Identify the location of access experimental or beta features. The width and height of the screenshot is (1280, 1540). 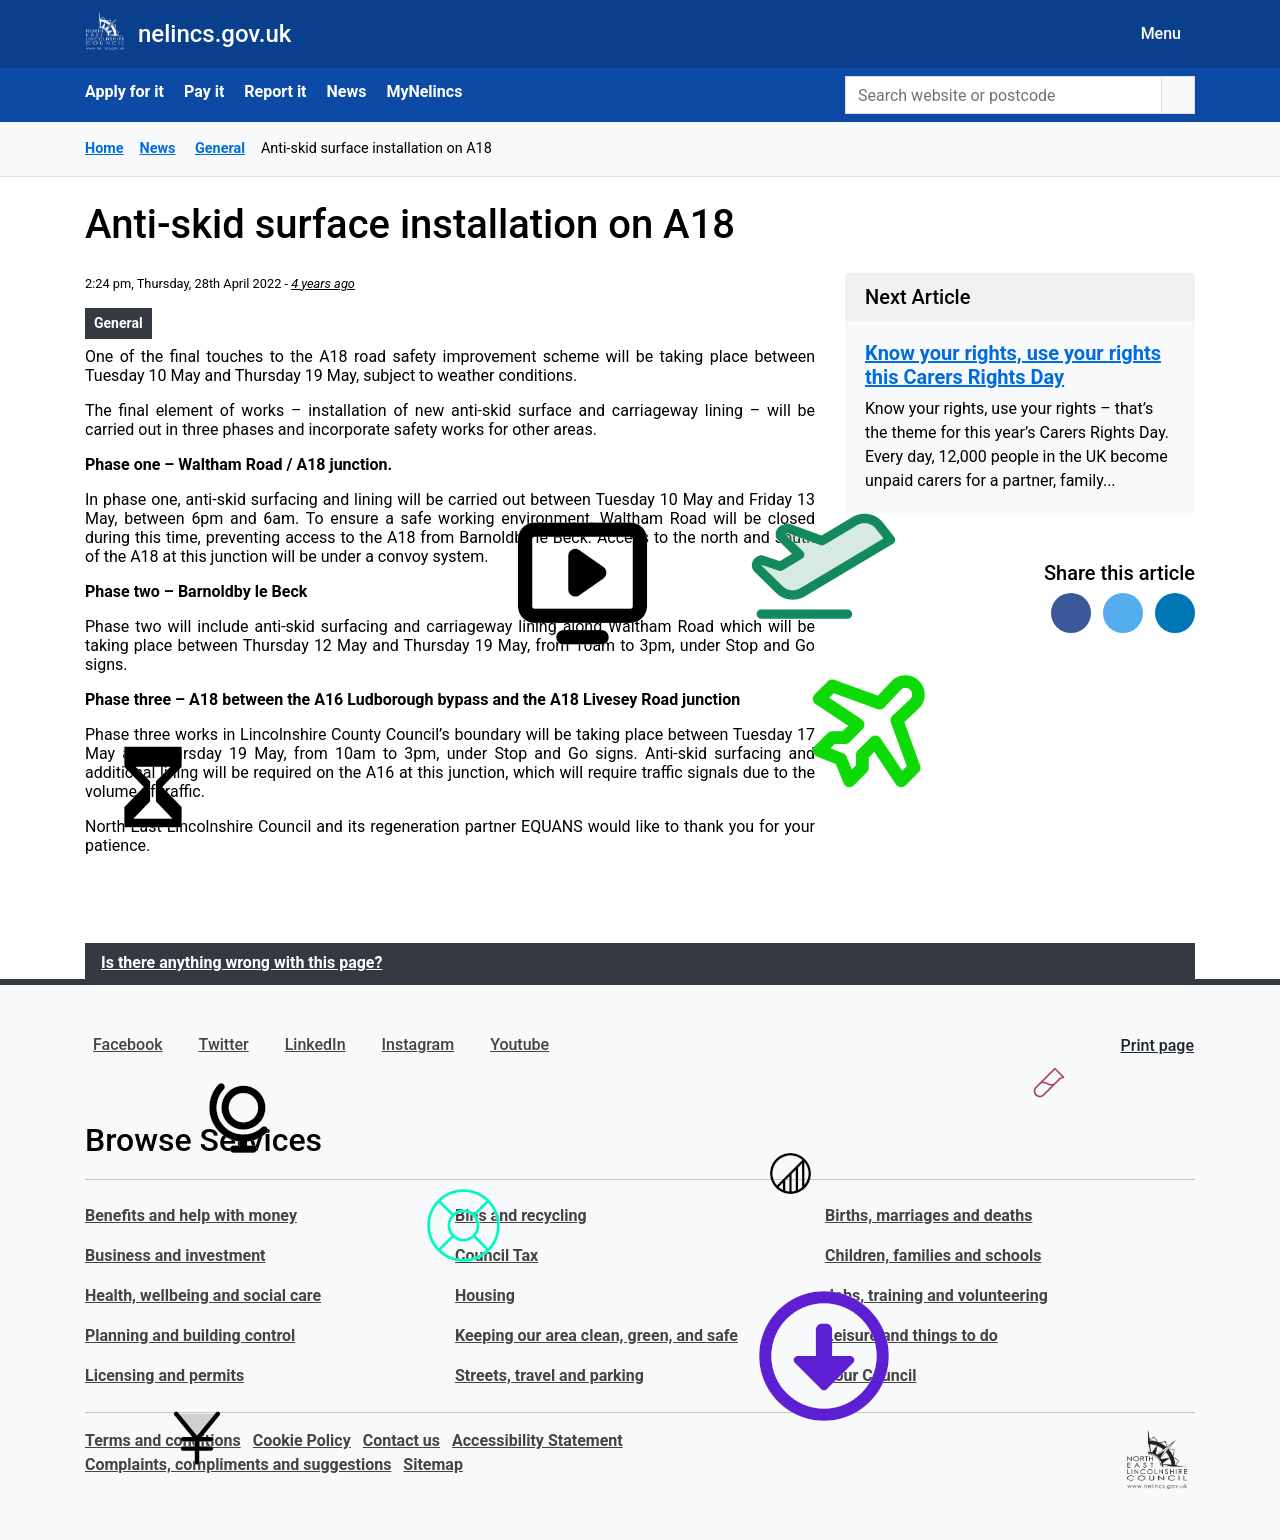
(1048, 1082).